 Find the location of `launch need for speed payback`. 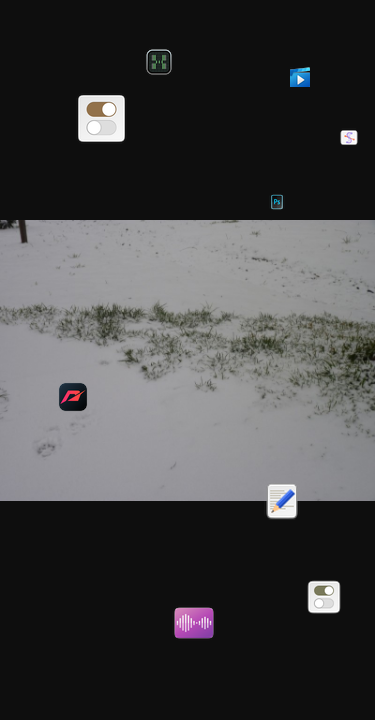

launch need for speed payback is located at coordinates (73, 397).